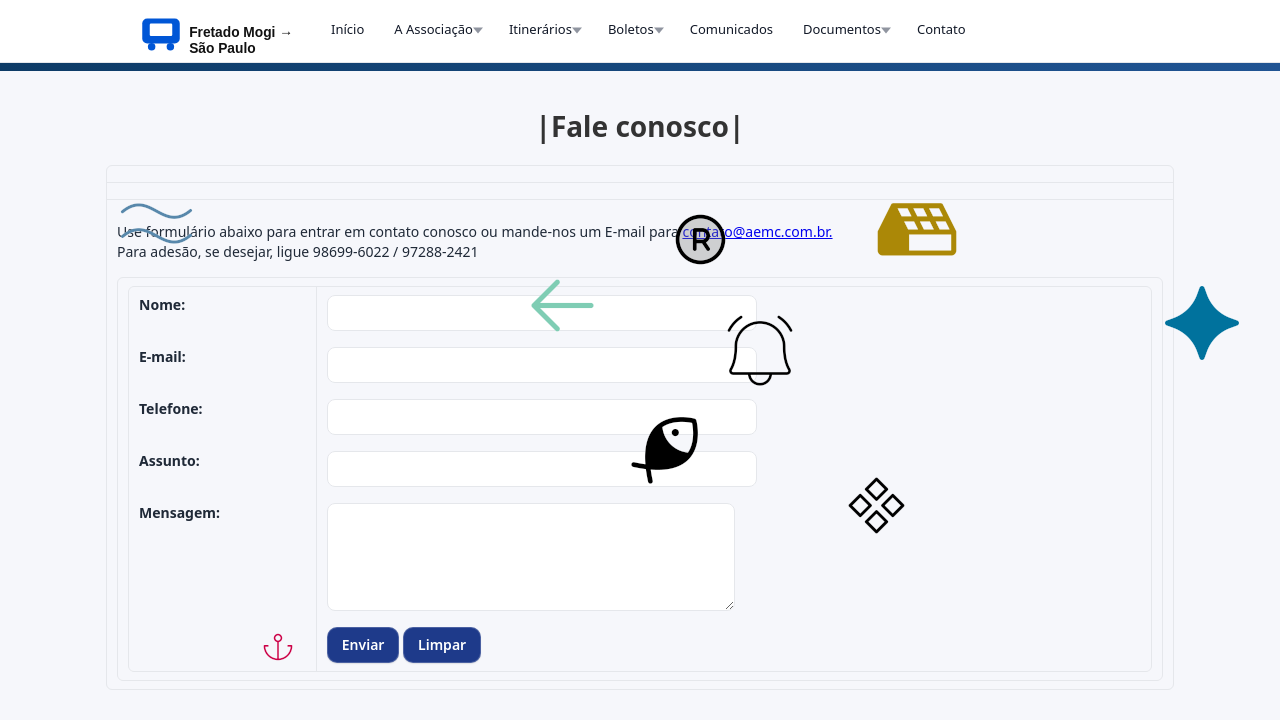 The image size is (1280, 720). Describe the element at coordinates (876, 505) in the screenshot. I see `access quick actions or app grid` at that location.